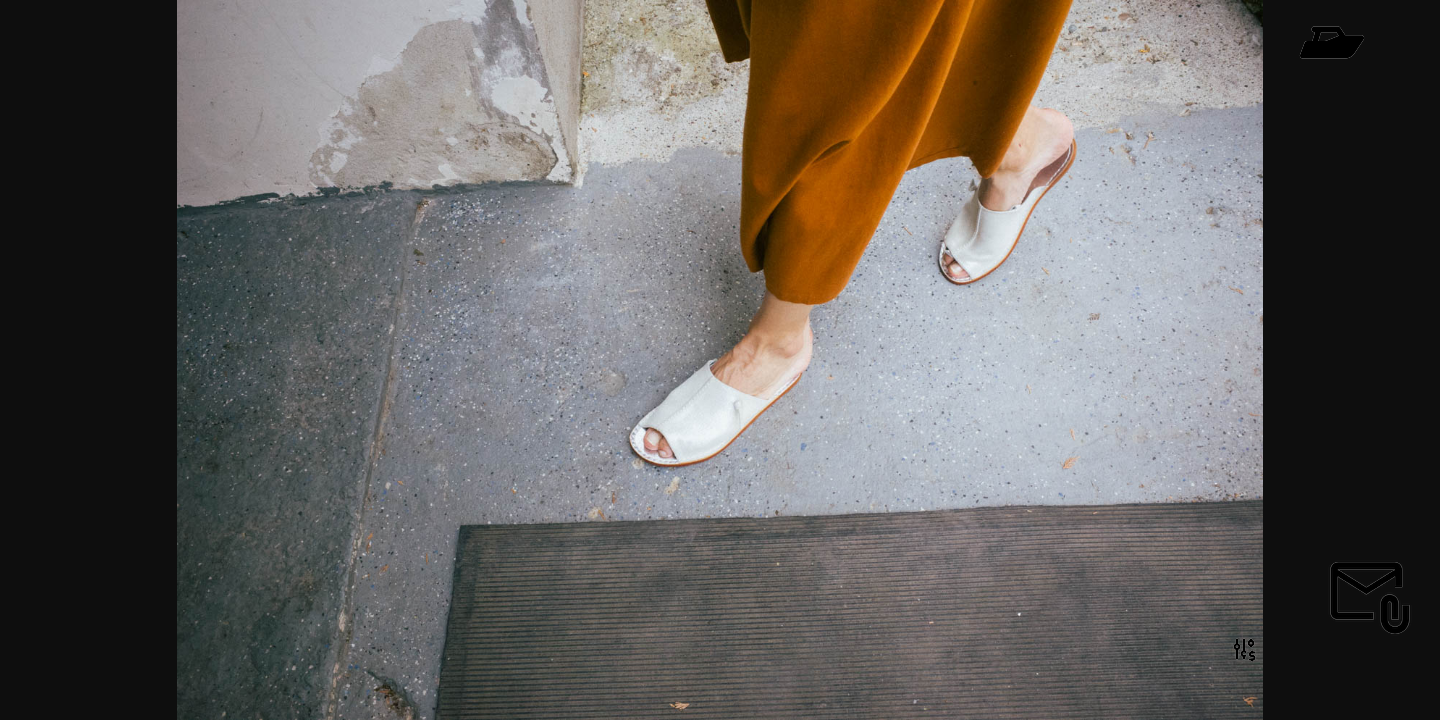  Describe the element at coordinates (1244, 649) in the screenshot. I see `adjust pricing or cost settings` at that location.